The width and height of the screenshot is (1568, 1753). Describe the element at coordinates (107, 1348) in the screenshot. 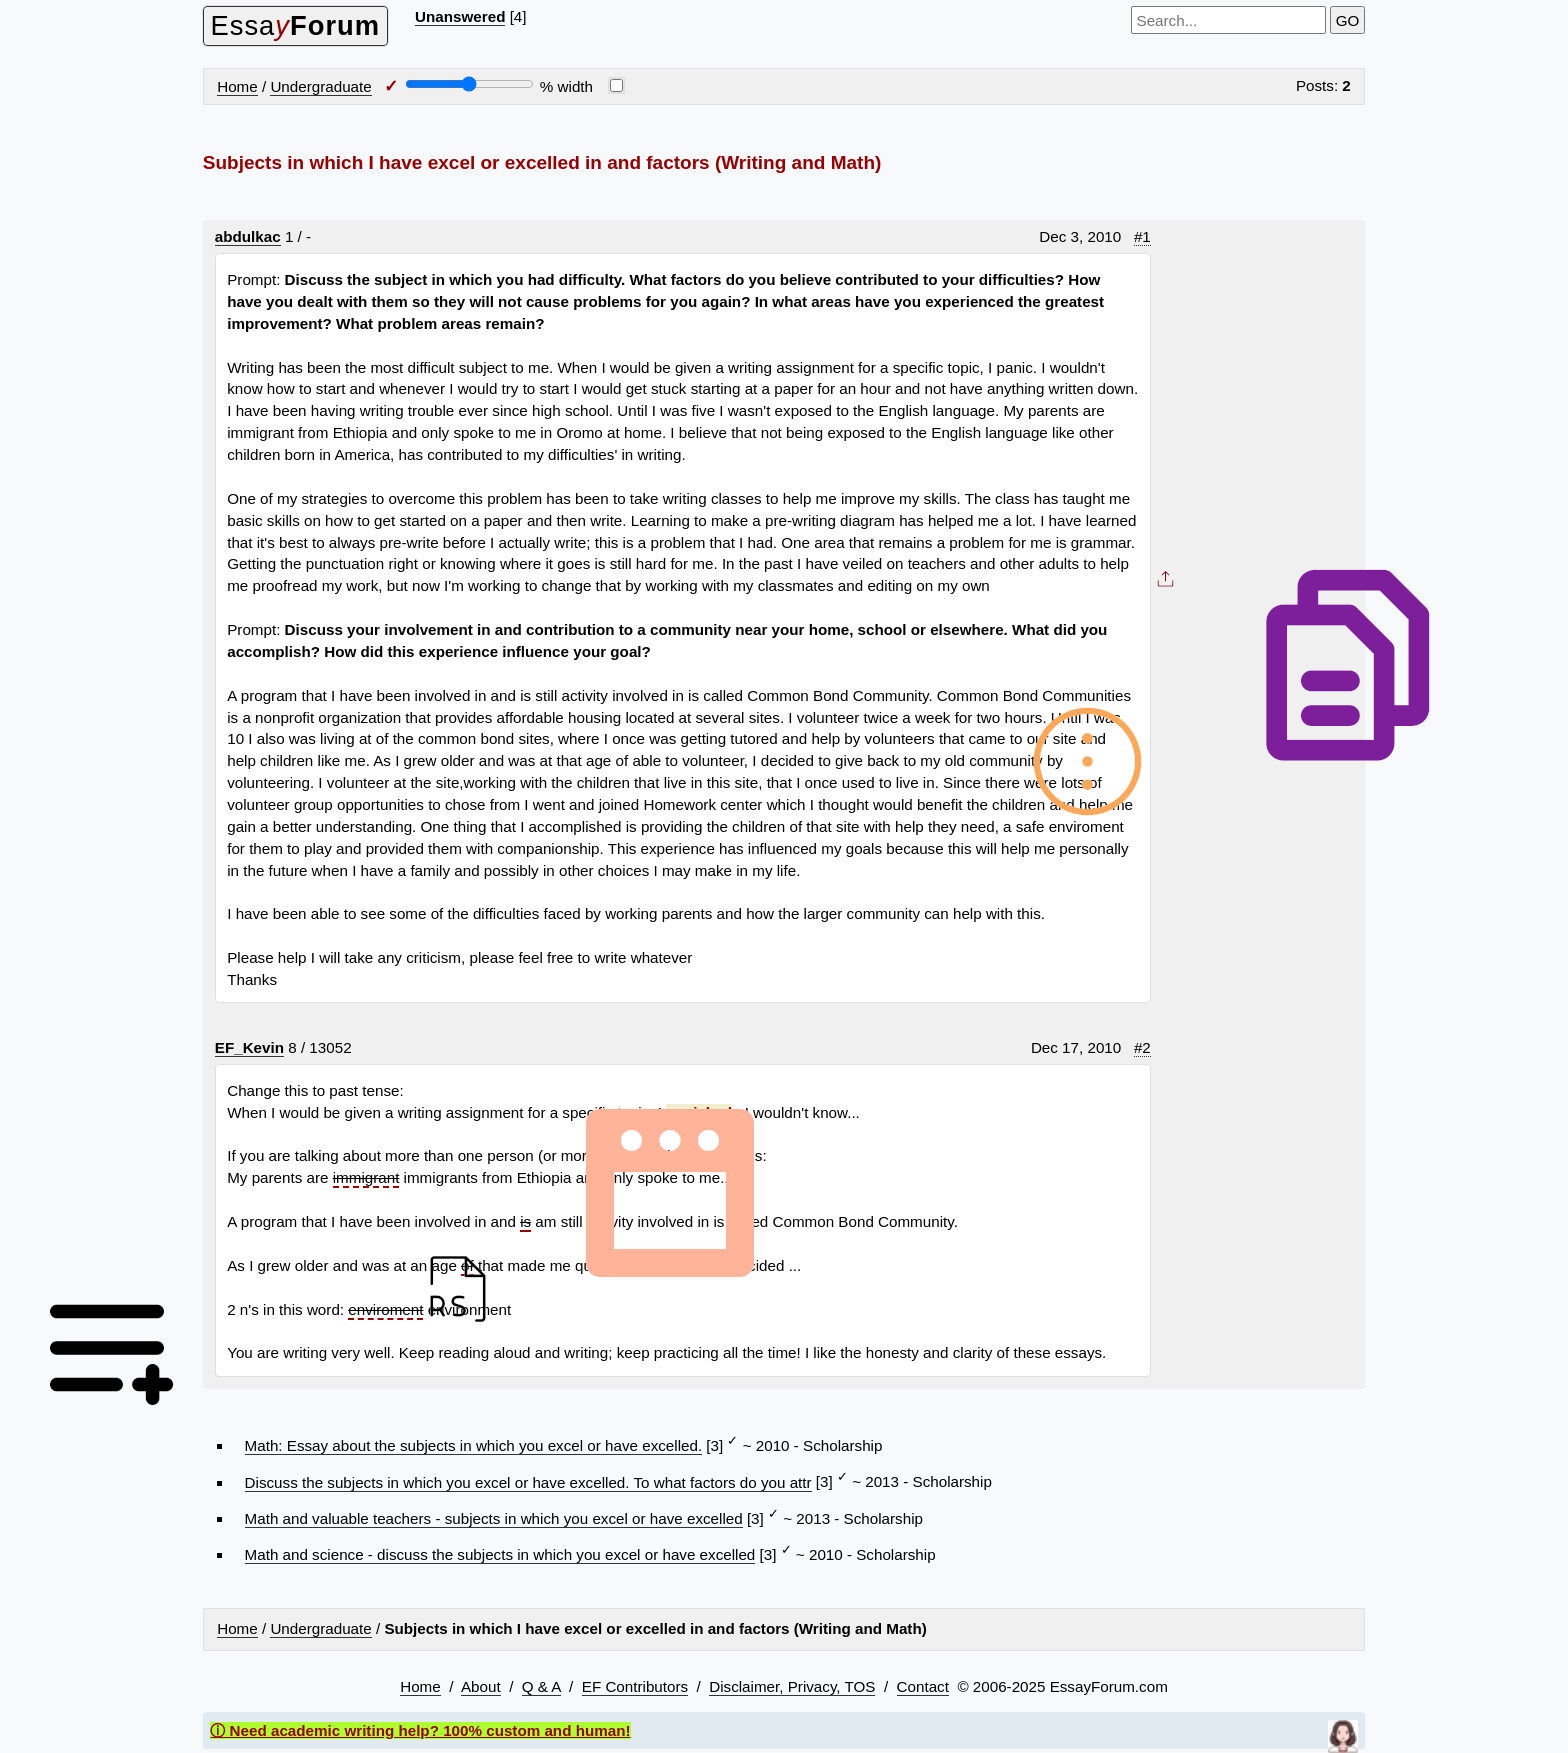

I see `add a new item to the list` at that location.